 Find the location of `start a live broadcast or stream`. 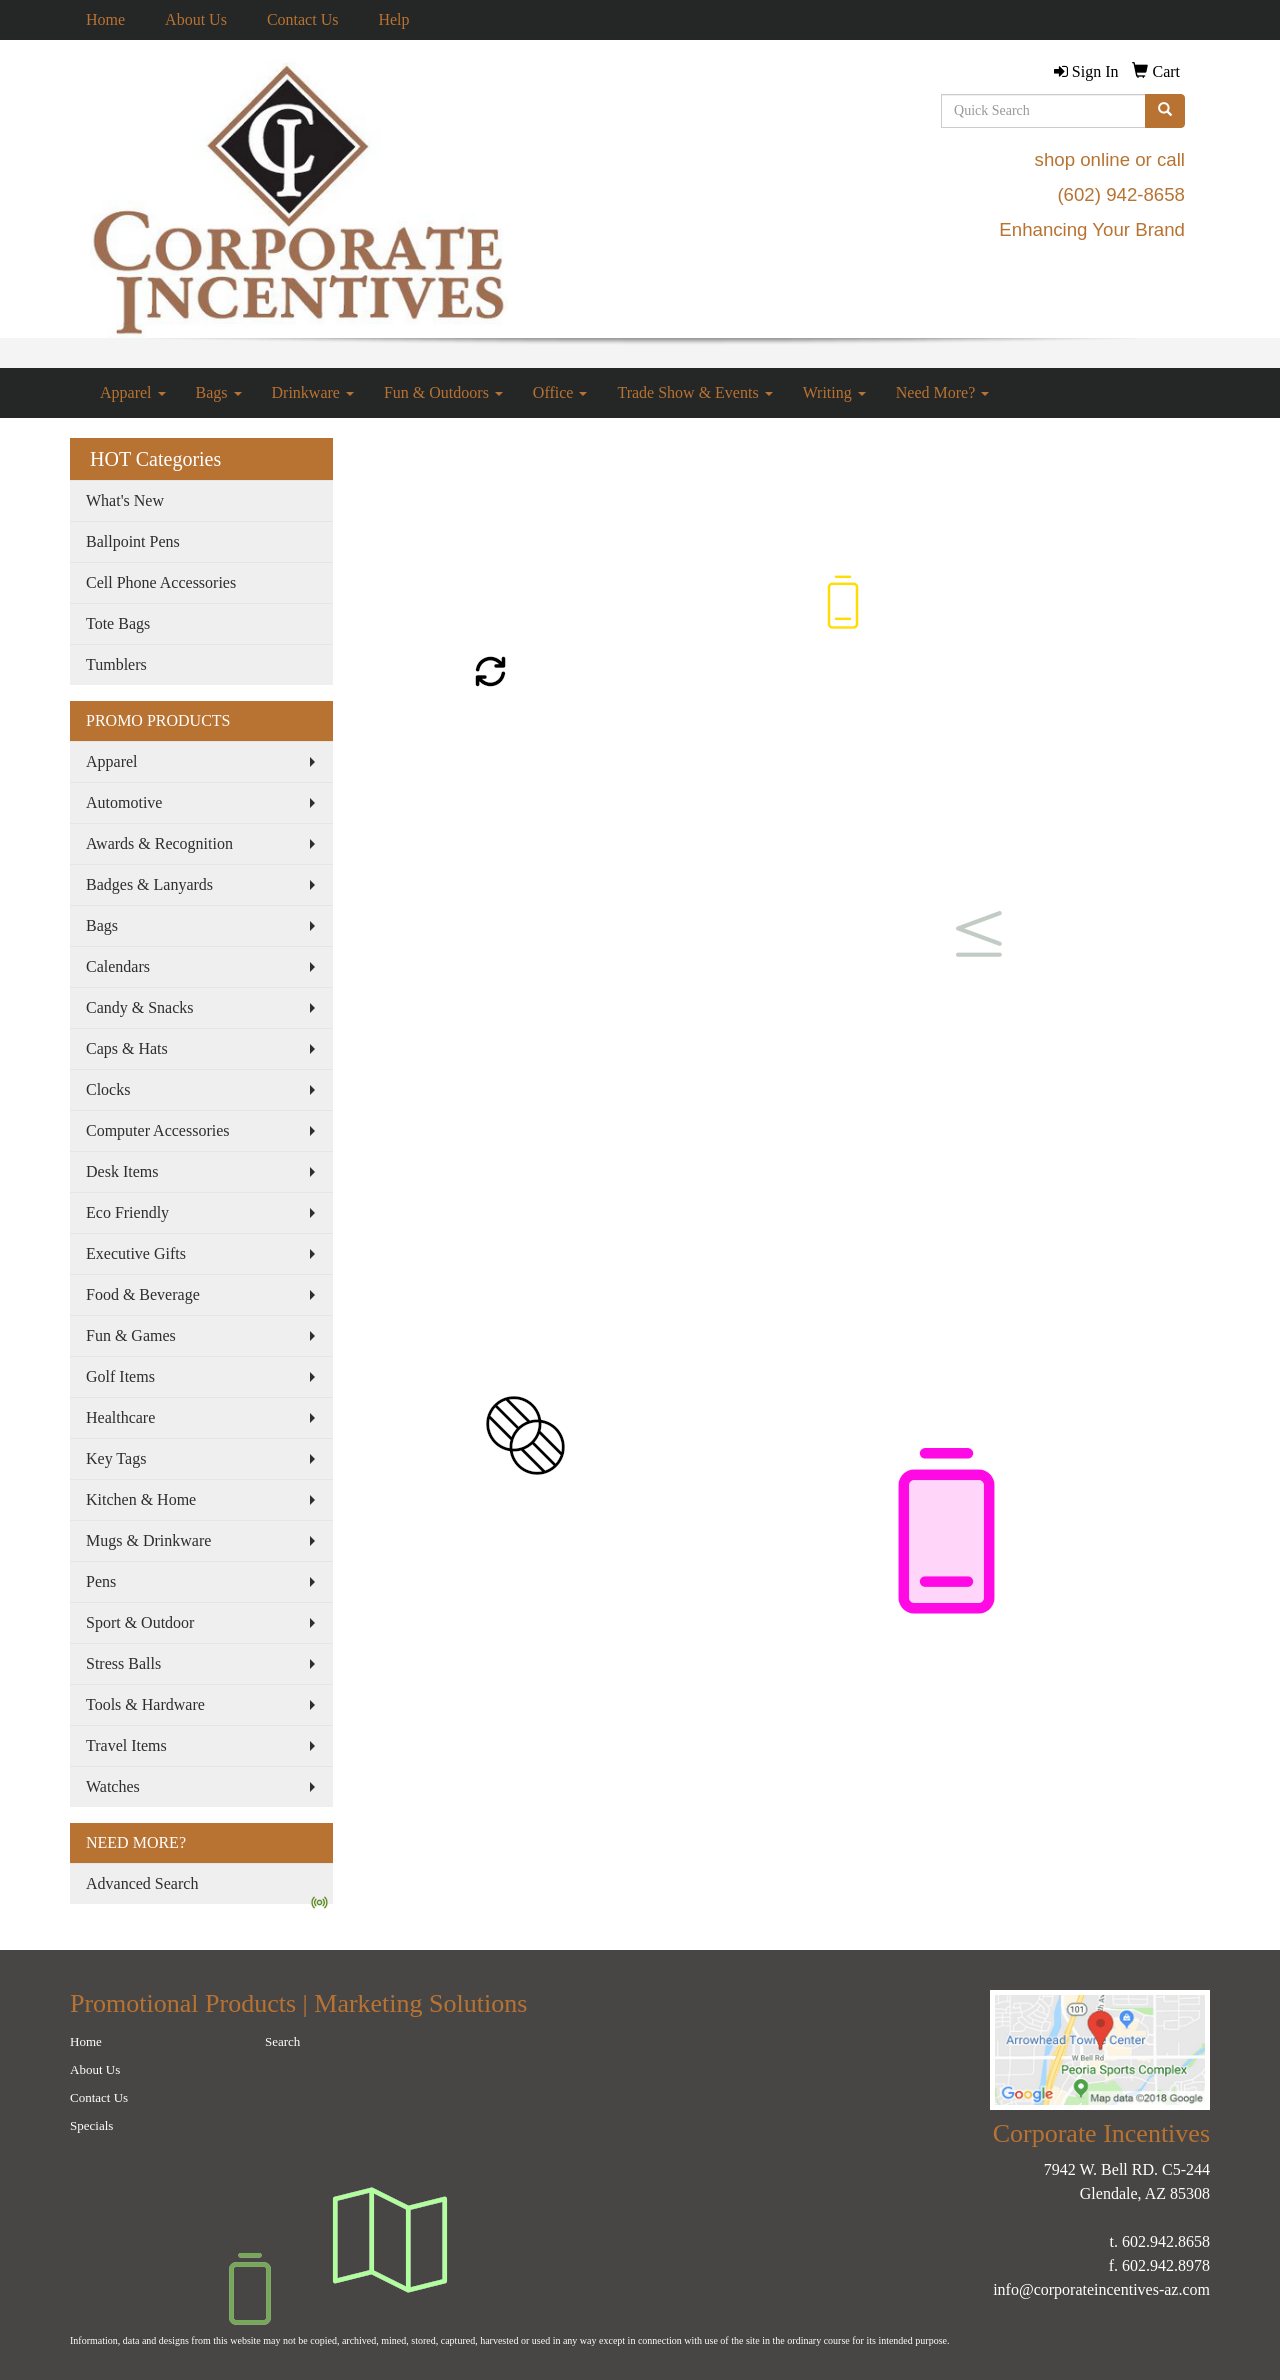

start a live broadcast or stream is located at coordinates (319, 1902).